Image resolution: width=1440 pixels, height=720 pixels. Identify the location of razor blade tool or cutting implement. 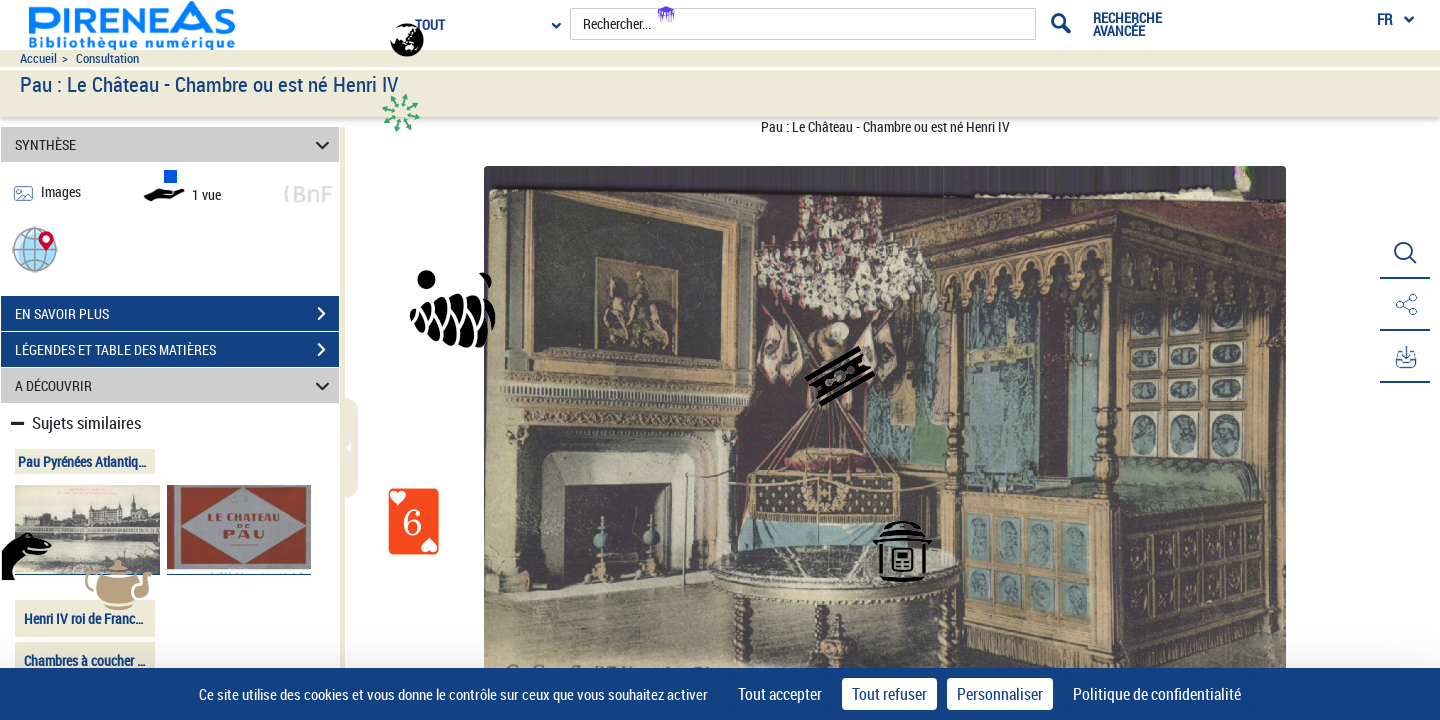
(839, 376).